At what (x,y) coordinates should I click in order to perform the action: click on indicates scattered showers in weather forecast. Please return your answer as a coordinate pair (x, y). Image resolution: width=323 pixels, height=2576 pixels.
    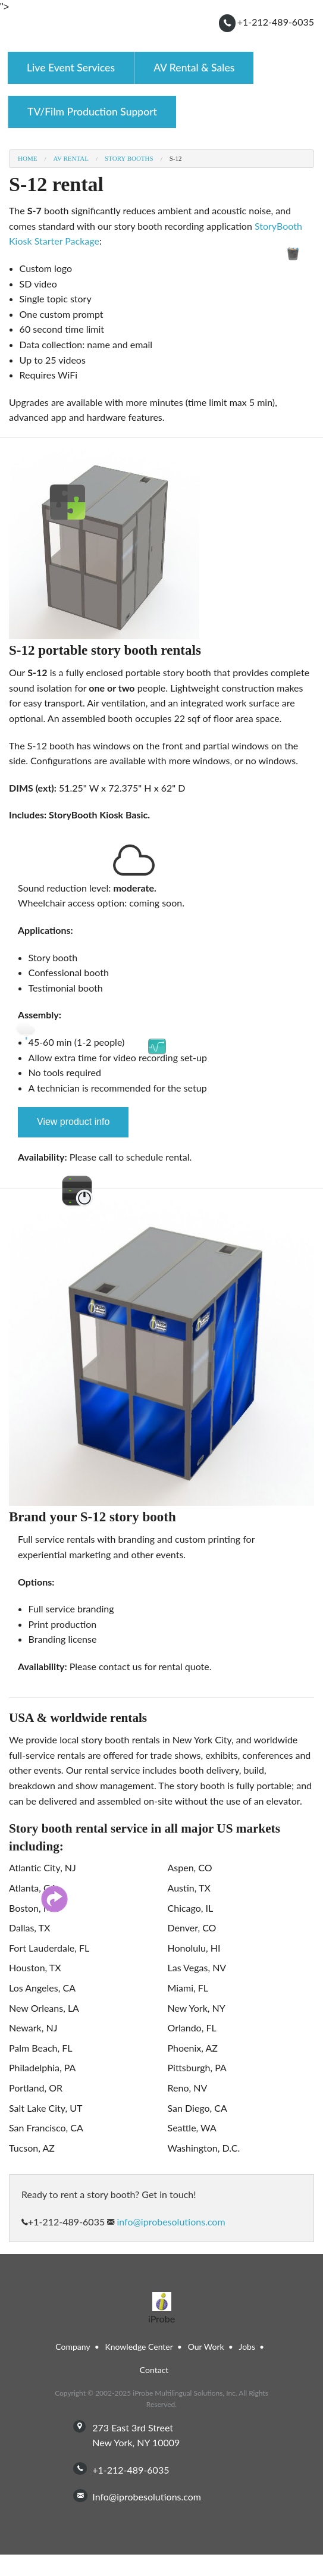
    Looking at the image, I should click on (26, 1030).